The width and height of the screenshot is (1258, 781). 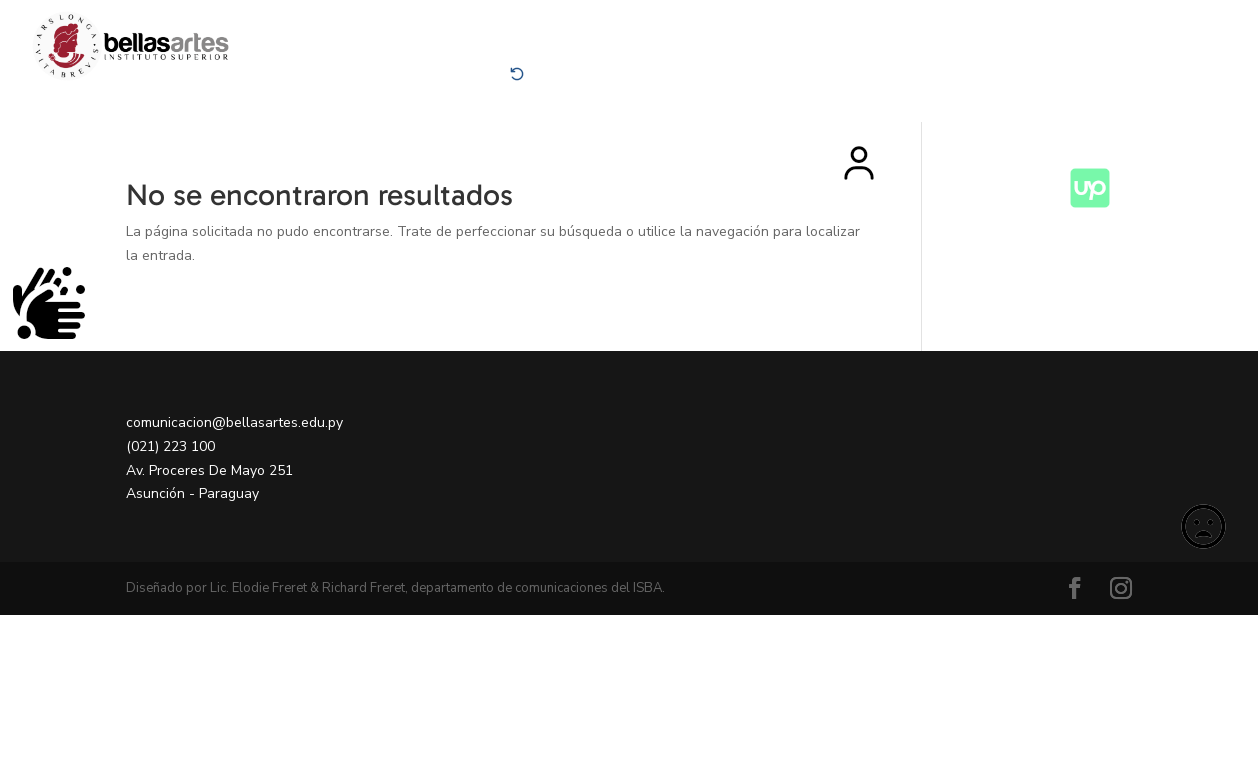 What do you see at coordinates (1090, 188) in the screenshot?
I see `link to upwork freelancer profile` at bounding box center [1090, 188].